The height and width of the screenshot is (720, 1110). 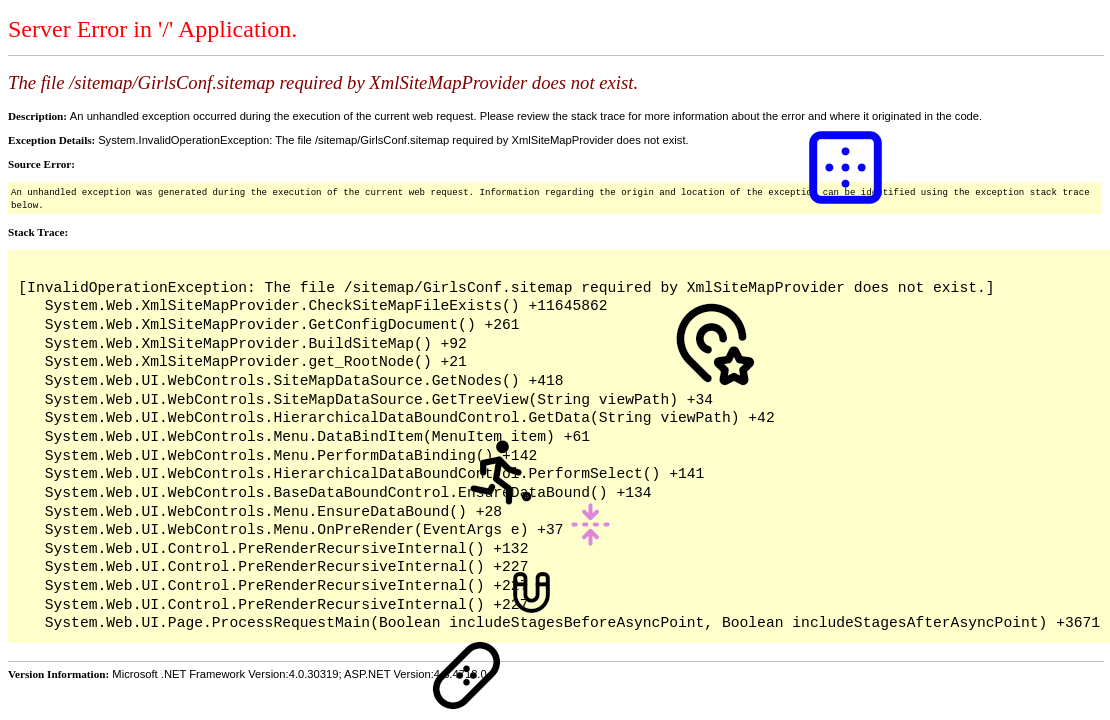 What do you see at coordinates (502, 472) in the screenshot?
I see `access football or soccer games` at bounding box center [502, 472].